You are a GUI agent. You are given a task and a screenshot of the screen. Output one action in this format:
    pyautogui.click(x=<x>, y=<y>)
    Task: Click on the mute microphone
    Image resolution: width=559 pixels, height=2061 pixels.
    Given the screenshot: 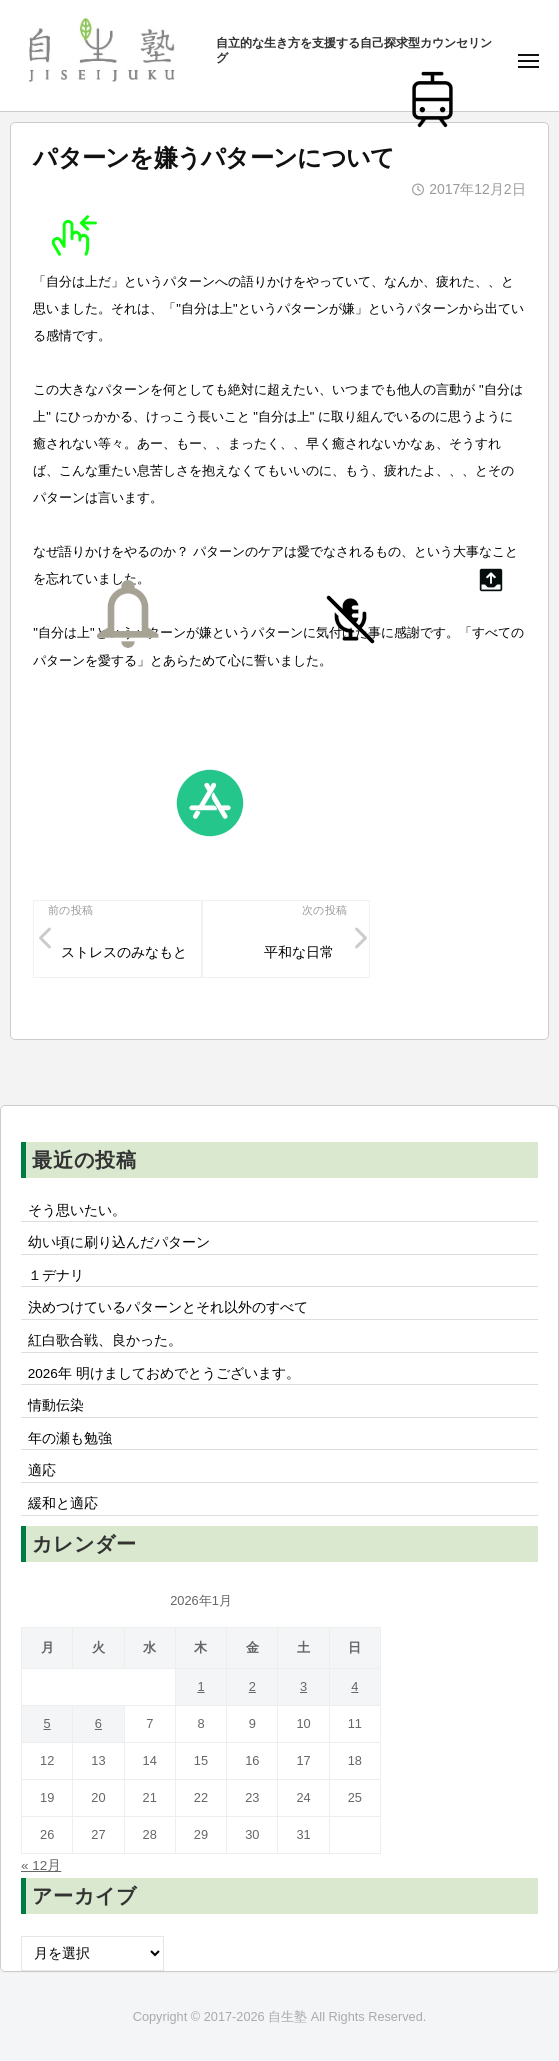 What is the action you would take?
    pyautogui.click(x=350, y=619)
    